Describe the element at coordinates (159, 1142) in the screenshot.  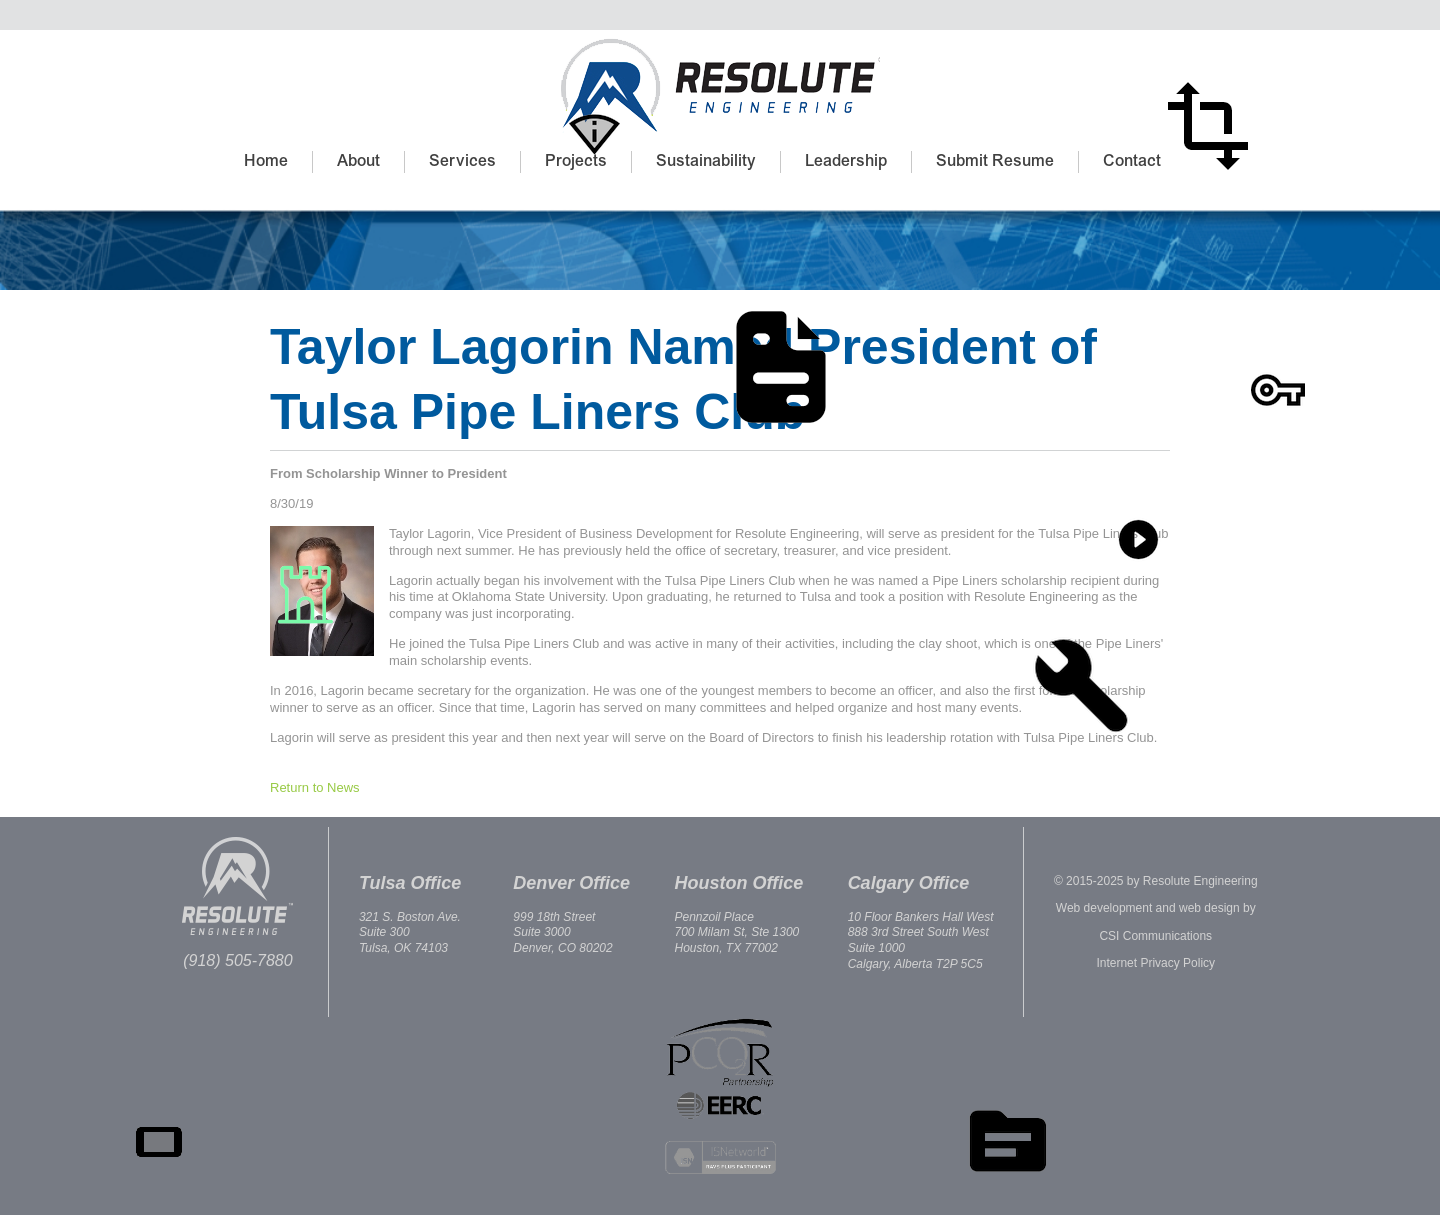
I see `switch to landscape orientation` at that location.